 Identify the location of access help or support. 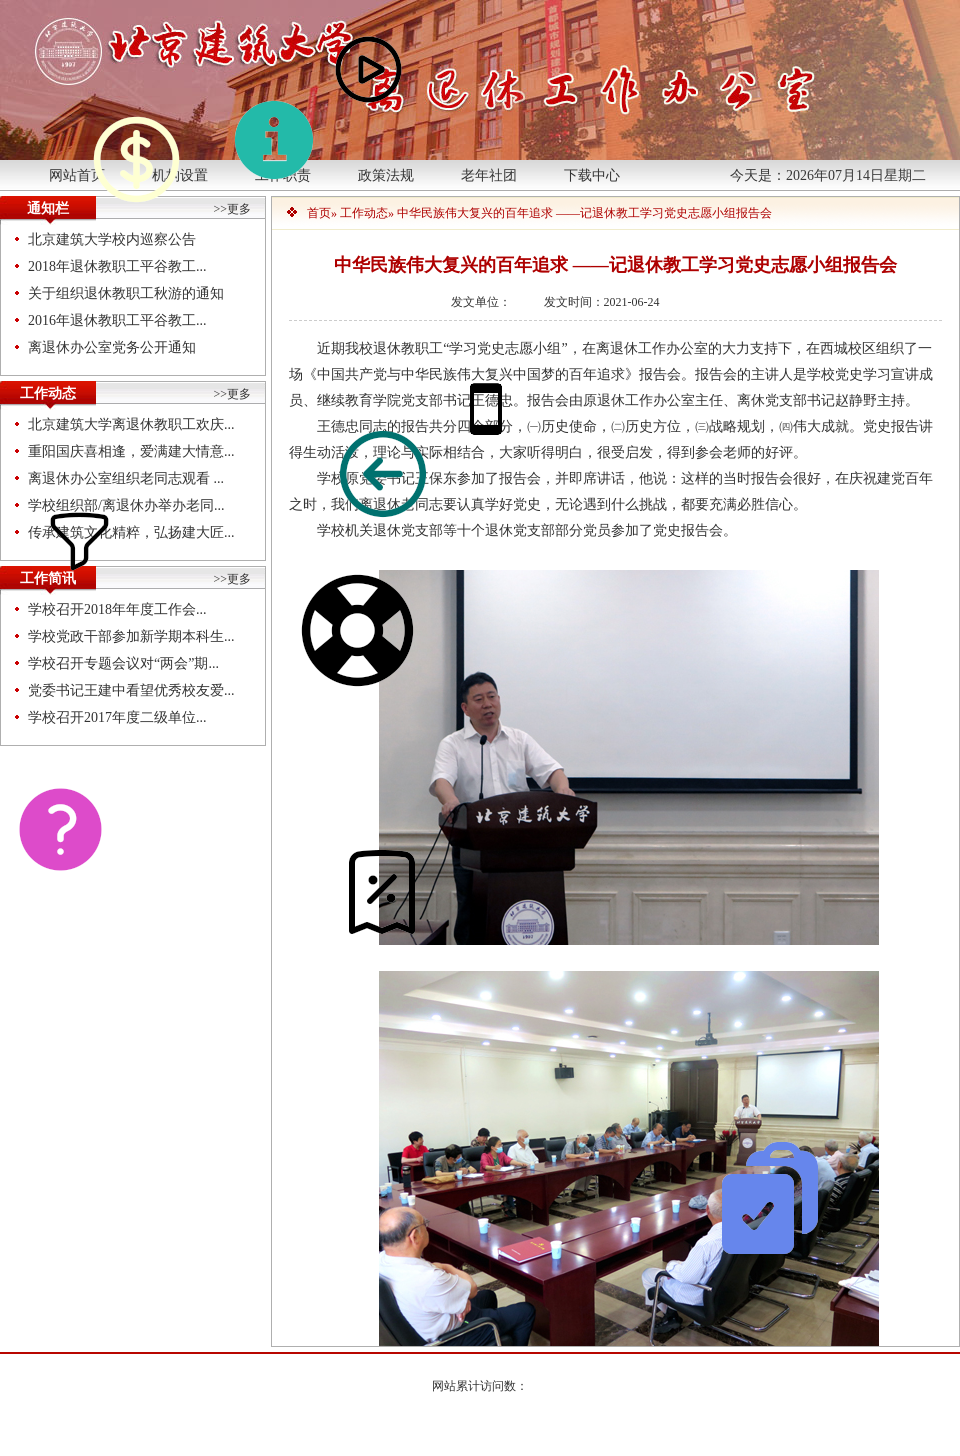
(60, 829).